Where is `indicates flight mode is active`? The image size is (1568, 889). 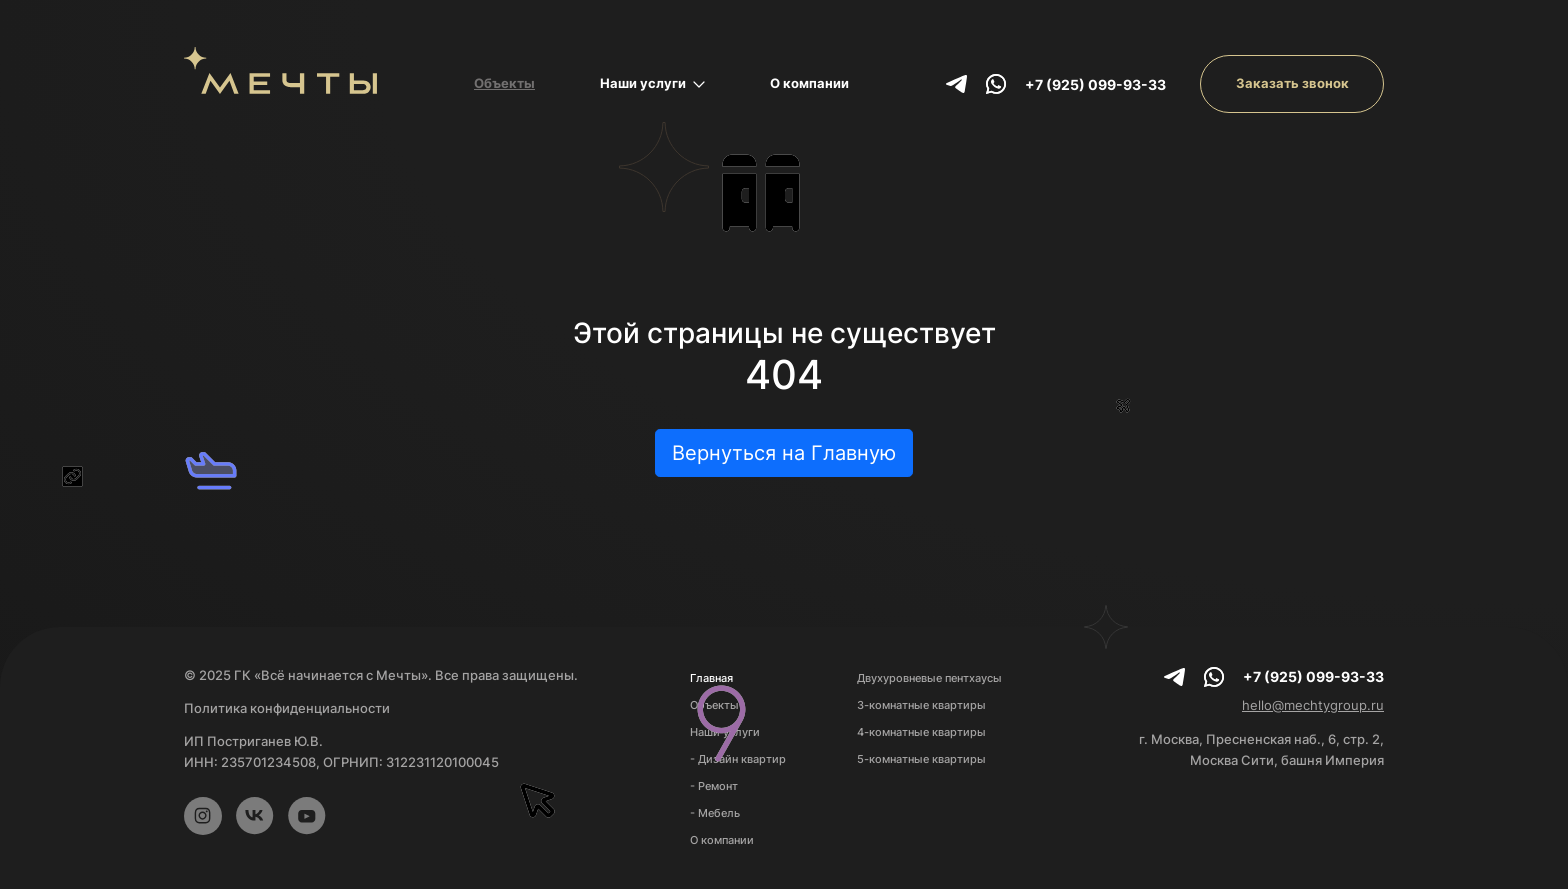 indicates flight mode is active is located at coordinates (211, 469).